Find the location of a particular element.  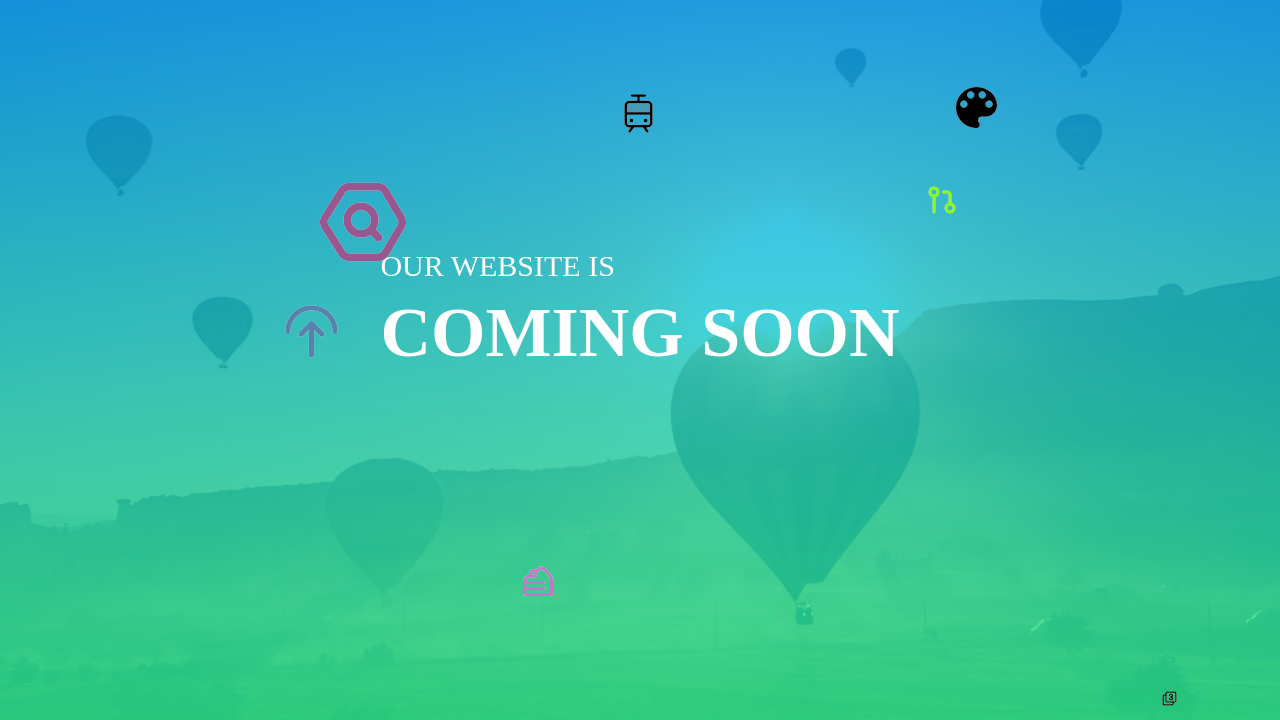

create a new pull request is located at coordinates (942, 200).